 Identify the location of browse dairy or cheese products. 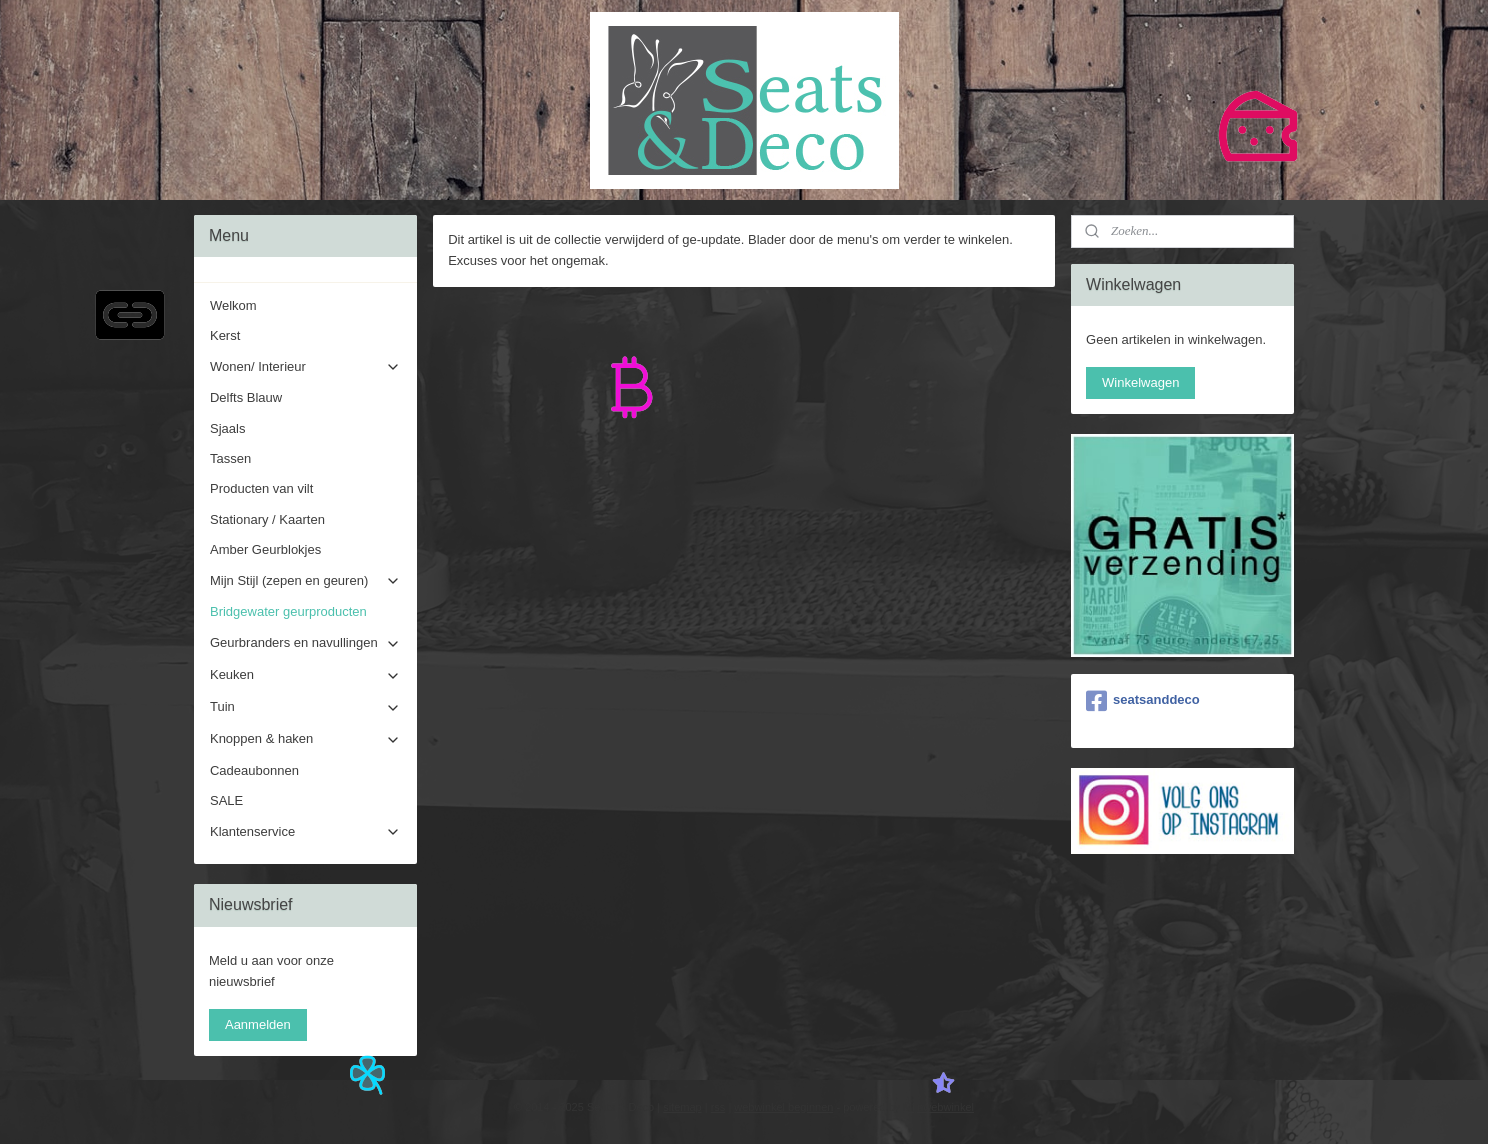
(1258, 126).